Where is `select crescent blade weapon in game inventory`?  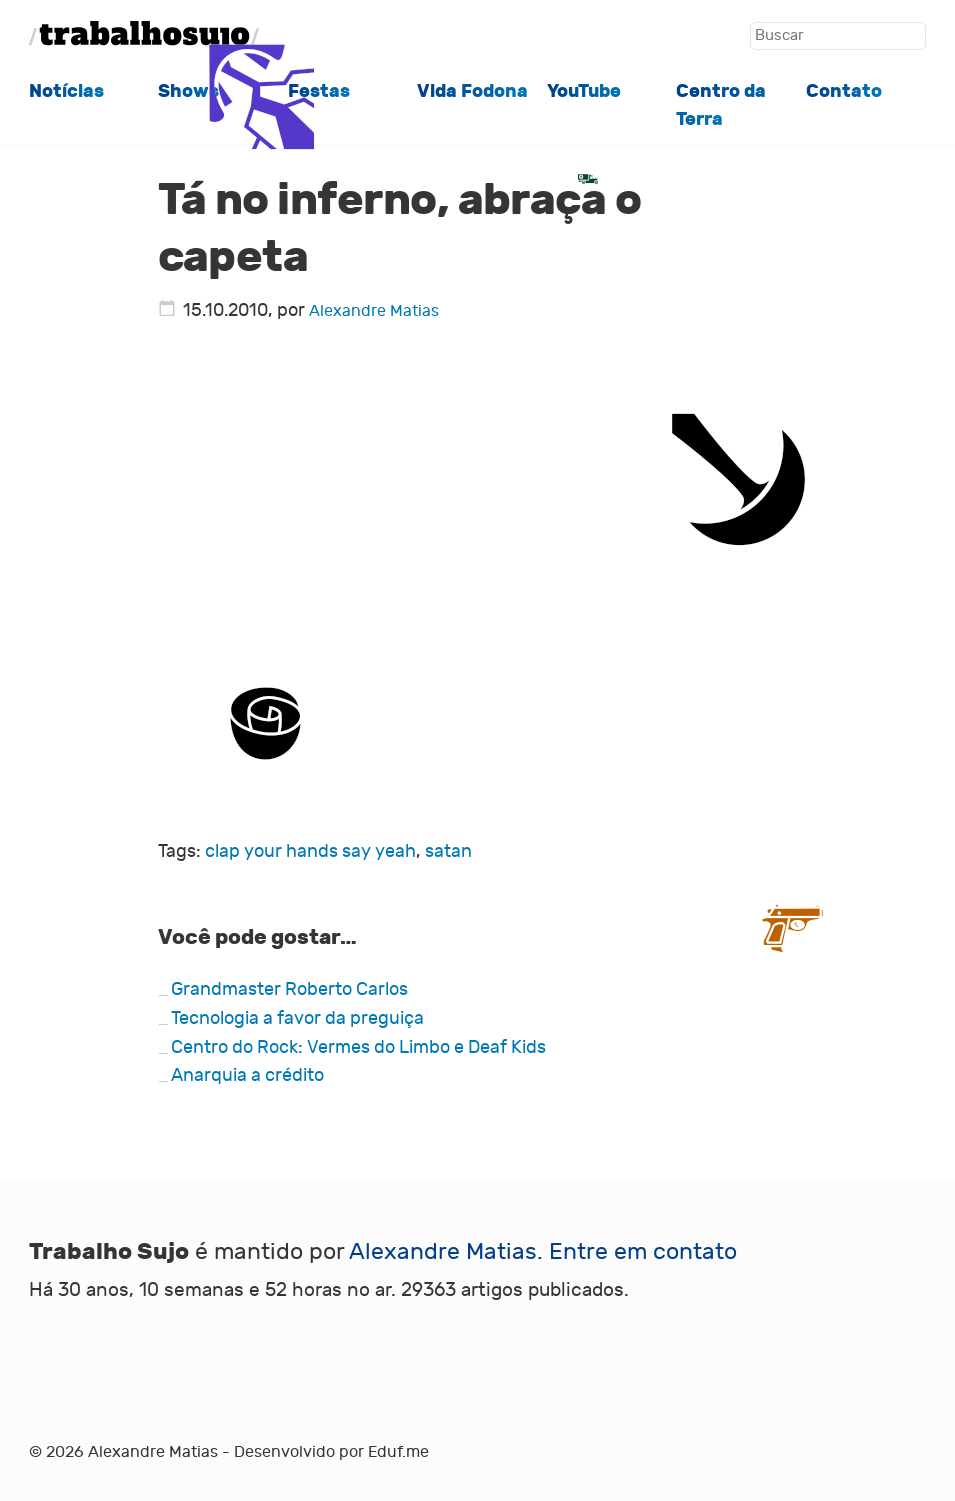 select crescent blade weapon in game inventory is located at coordinates (738, 479).